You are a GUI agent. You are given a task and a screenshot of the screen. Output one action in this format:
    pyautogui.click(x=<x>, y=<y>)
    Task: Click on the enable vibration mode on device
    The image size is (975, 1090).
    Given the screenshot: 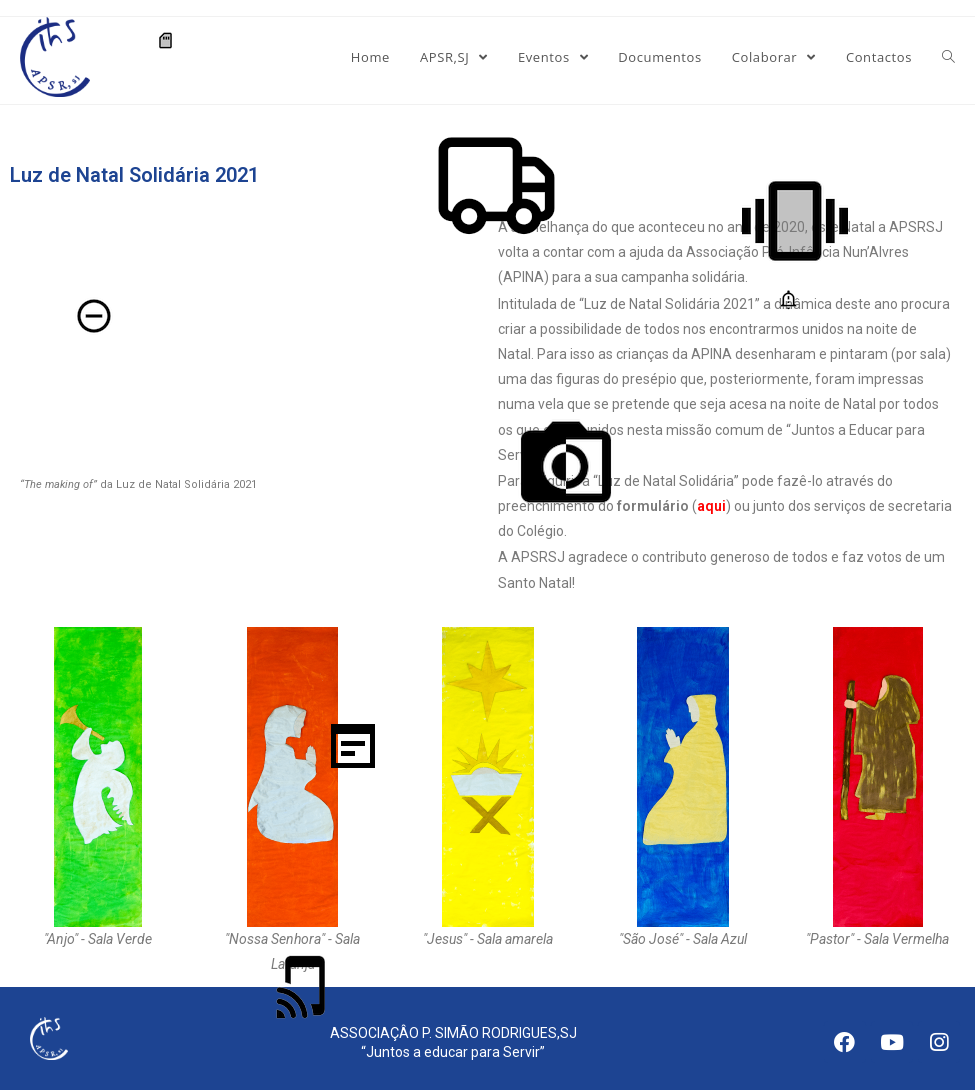 What is the action you would take?
    pyautogui.click(x=795, y=221)
    